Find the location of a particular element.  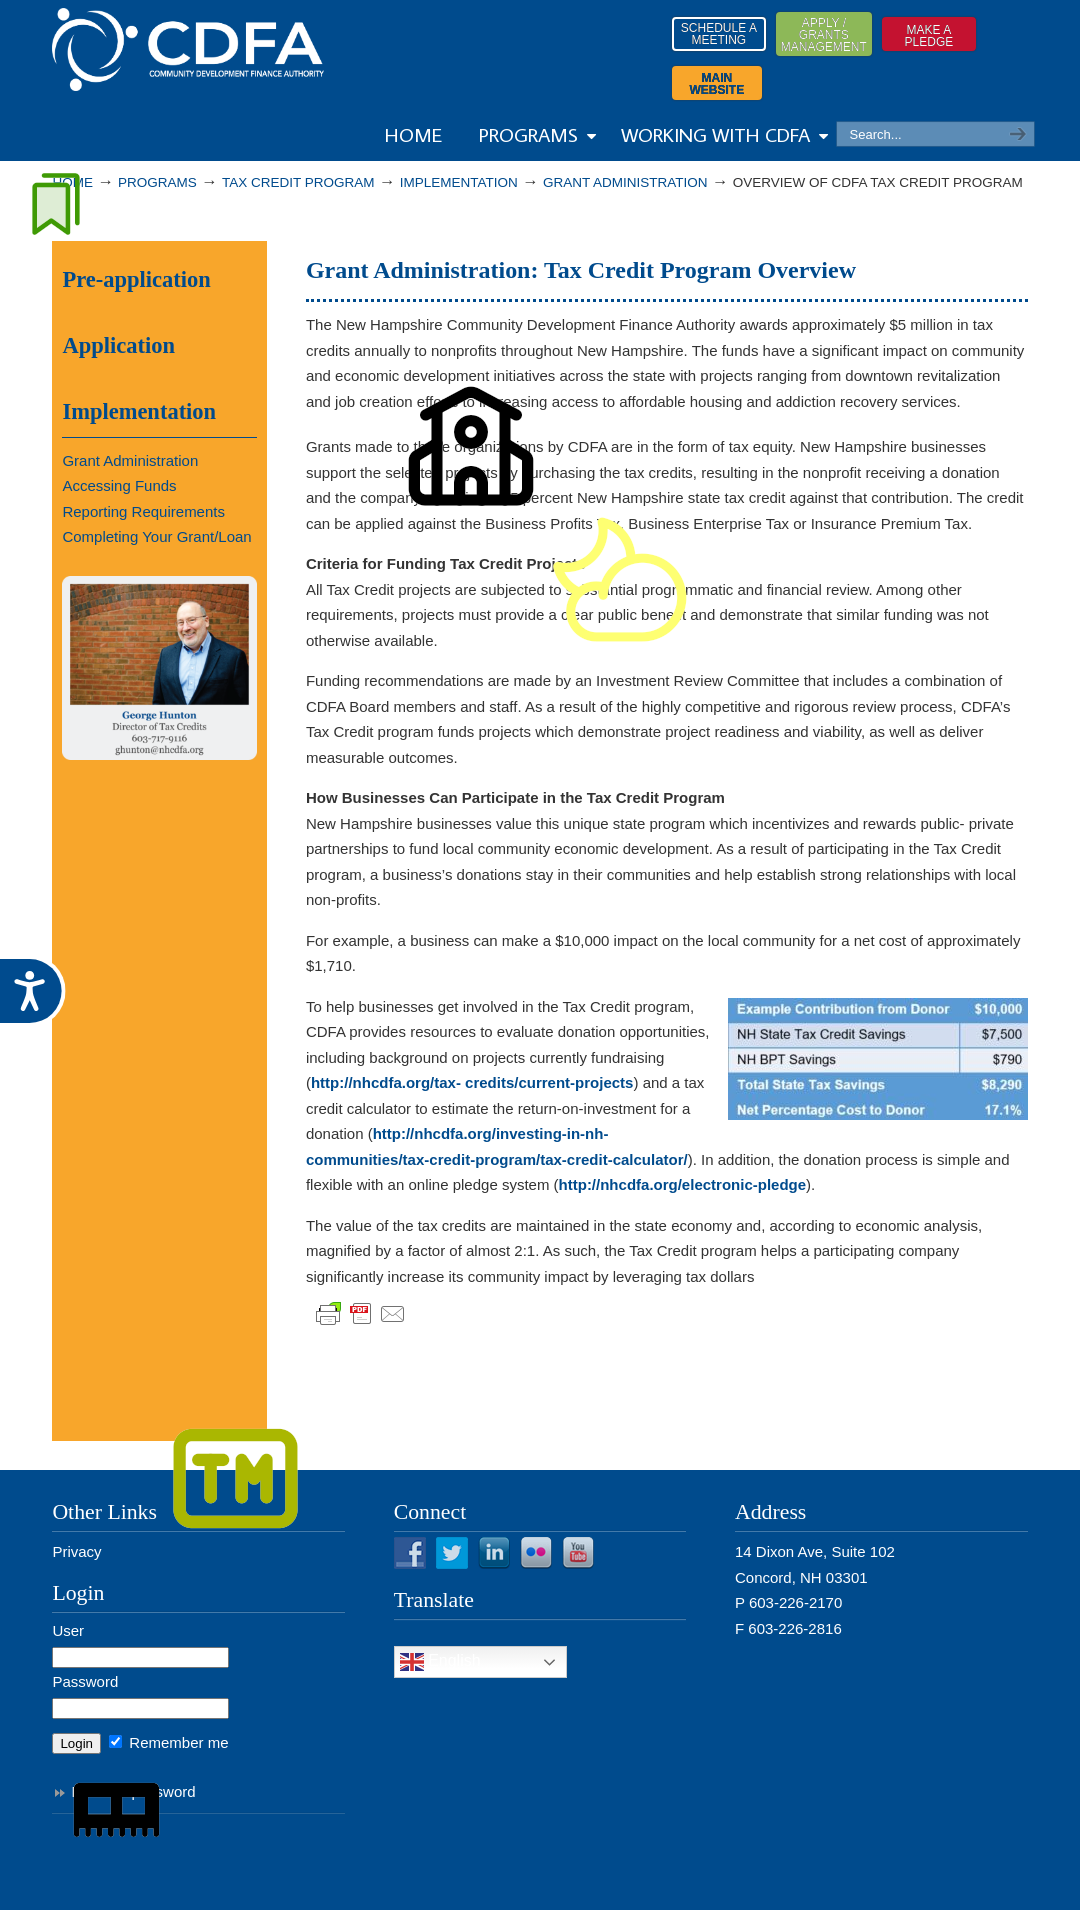

view device memory or RAM usage is located at coordinates (116, 1808).